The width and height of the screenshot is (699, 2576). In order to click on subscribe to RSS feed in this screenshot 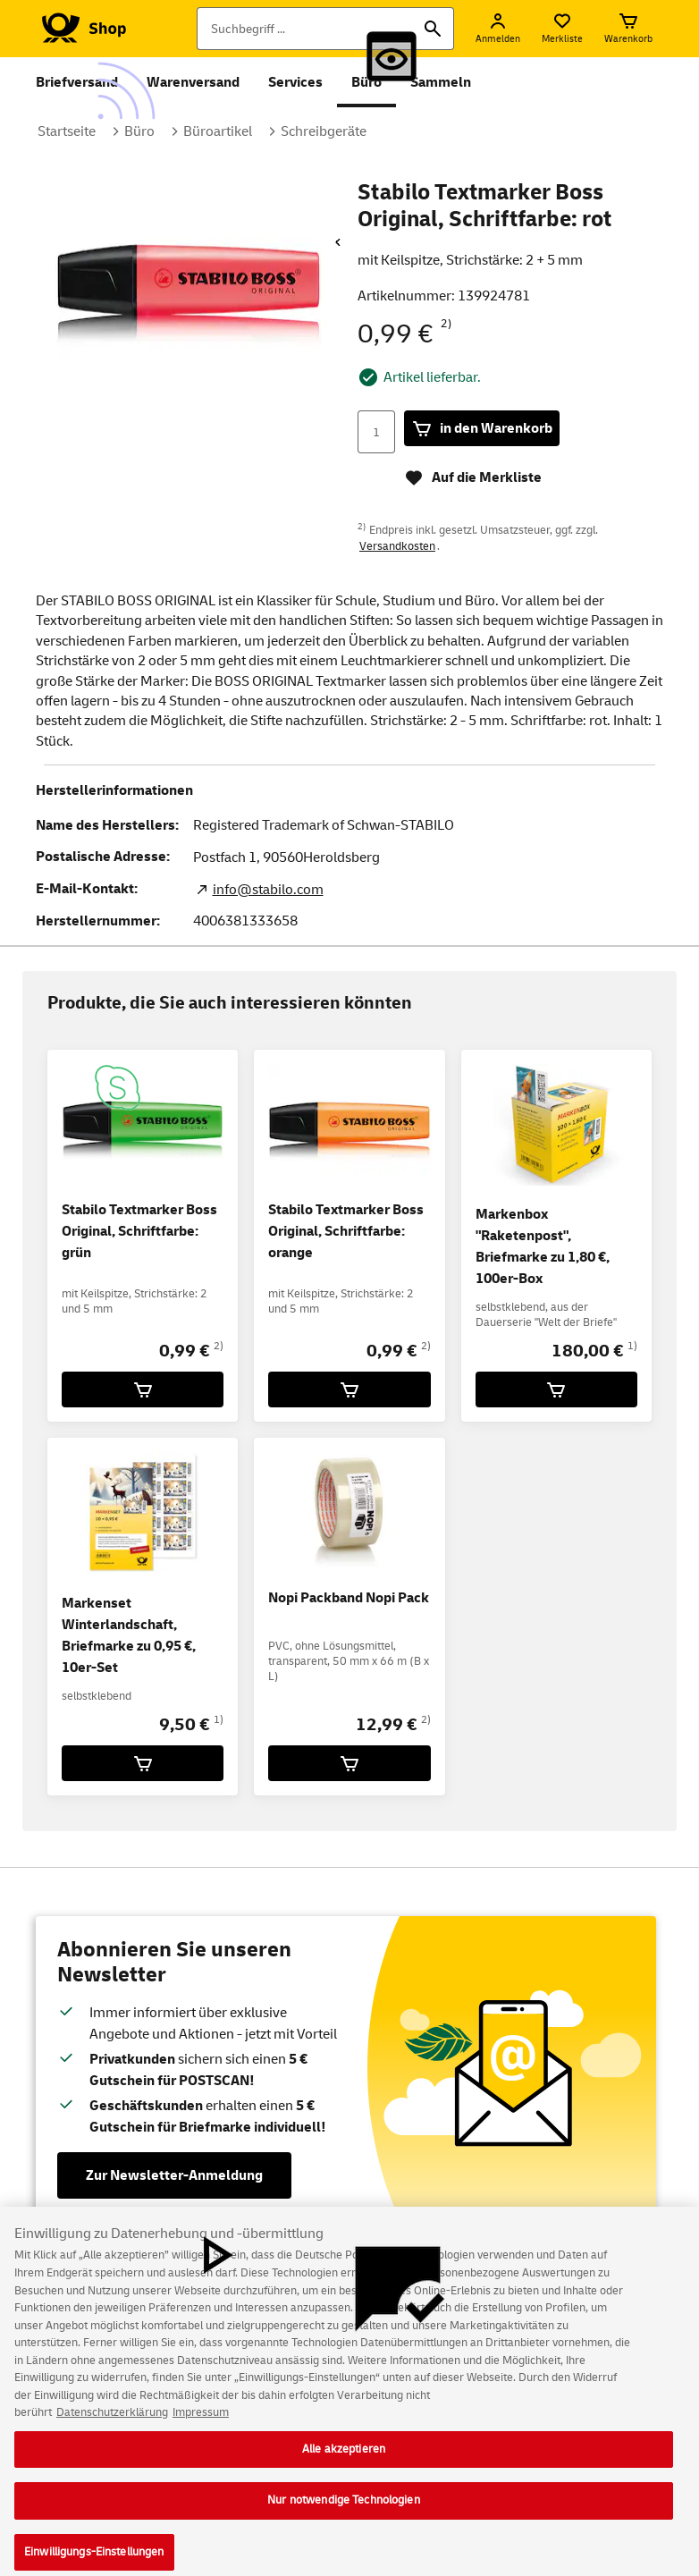, I will do `click(123, 93)`.